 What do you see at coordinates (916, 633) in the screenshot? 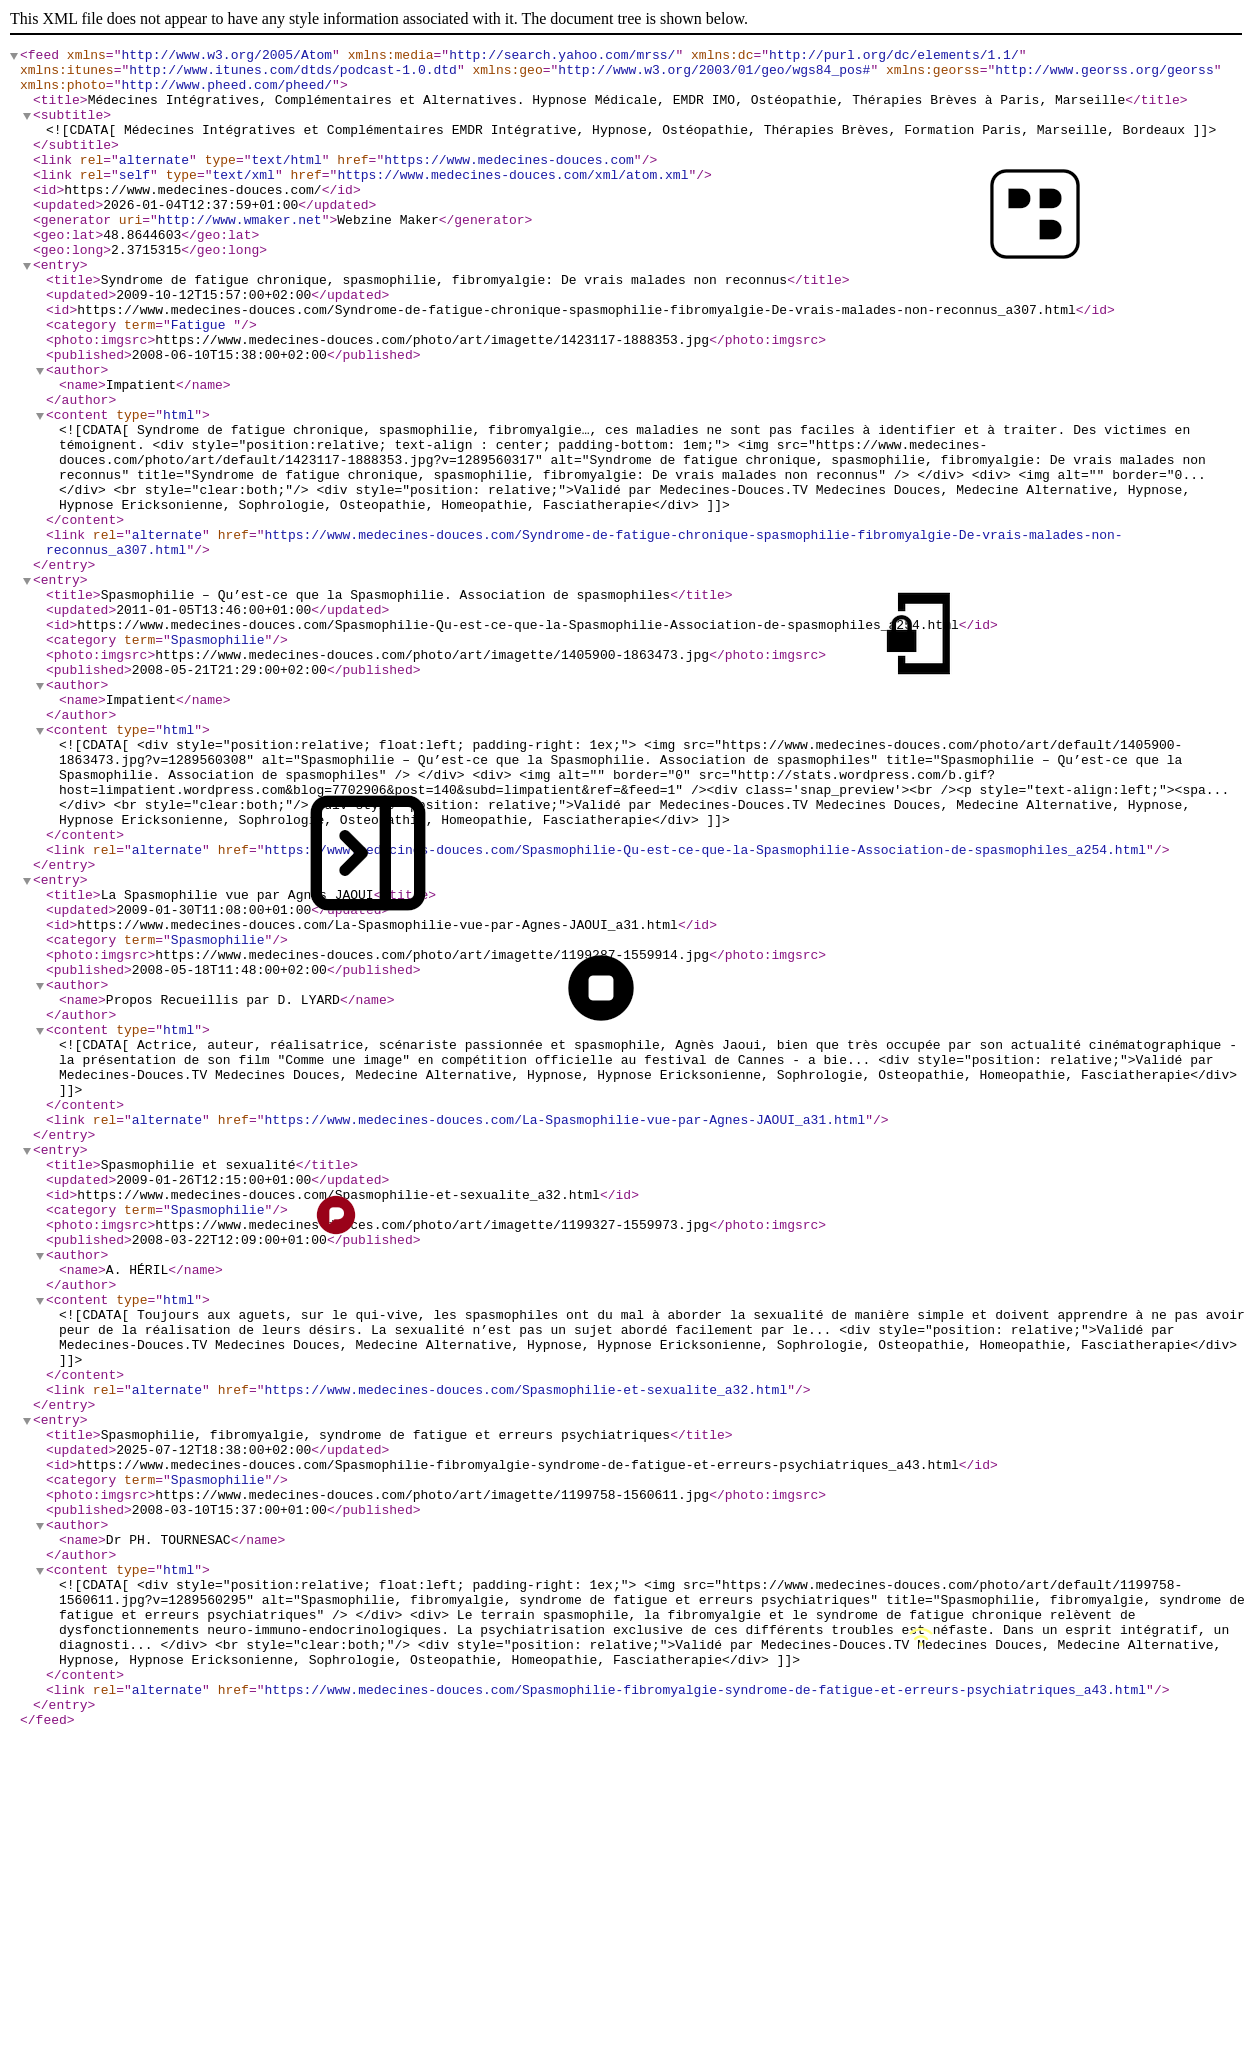
I see `device is locked or secured` at bounding box center [916, 633].